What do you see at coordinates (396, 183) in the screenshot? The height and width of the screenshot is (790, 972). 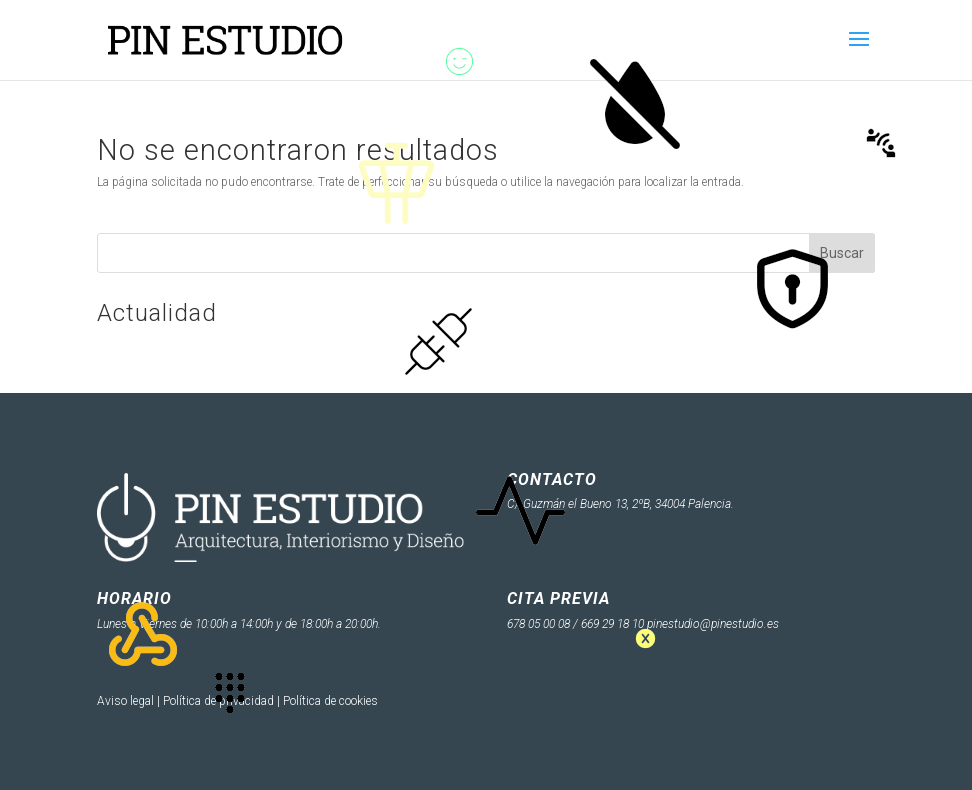 I see `access air traffic control features` at bounding box center [396, 183].